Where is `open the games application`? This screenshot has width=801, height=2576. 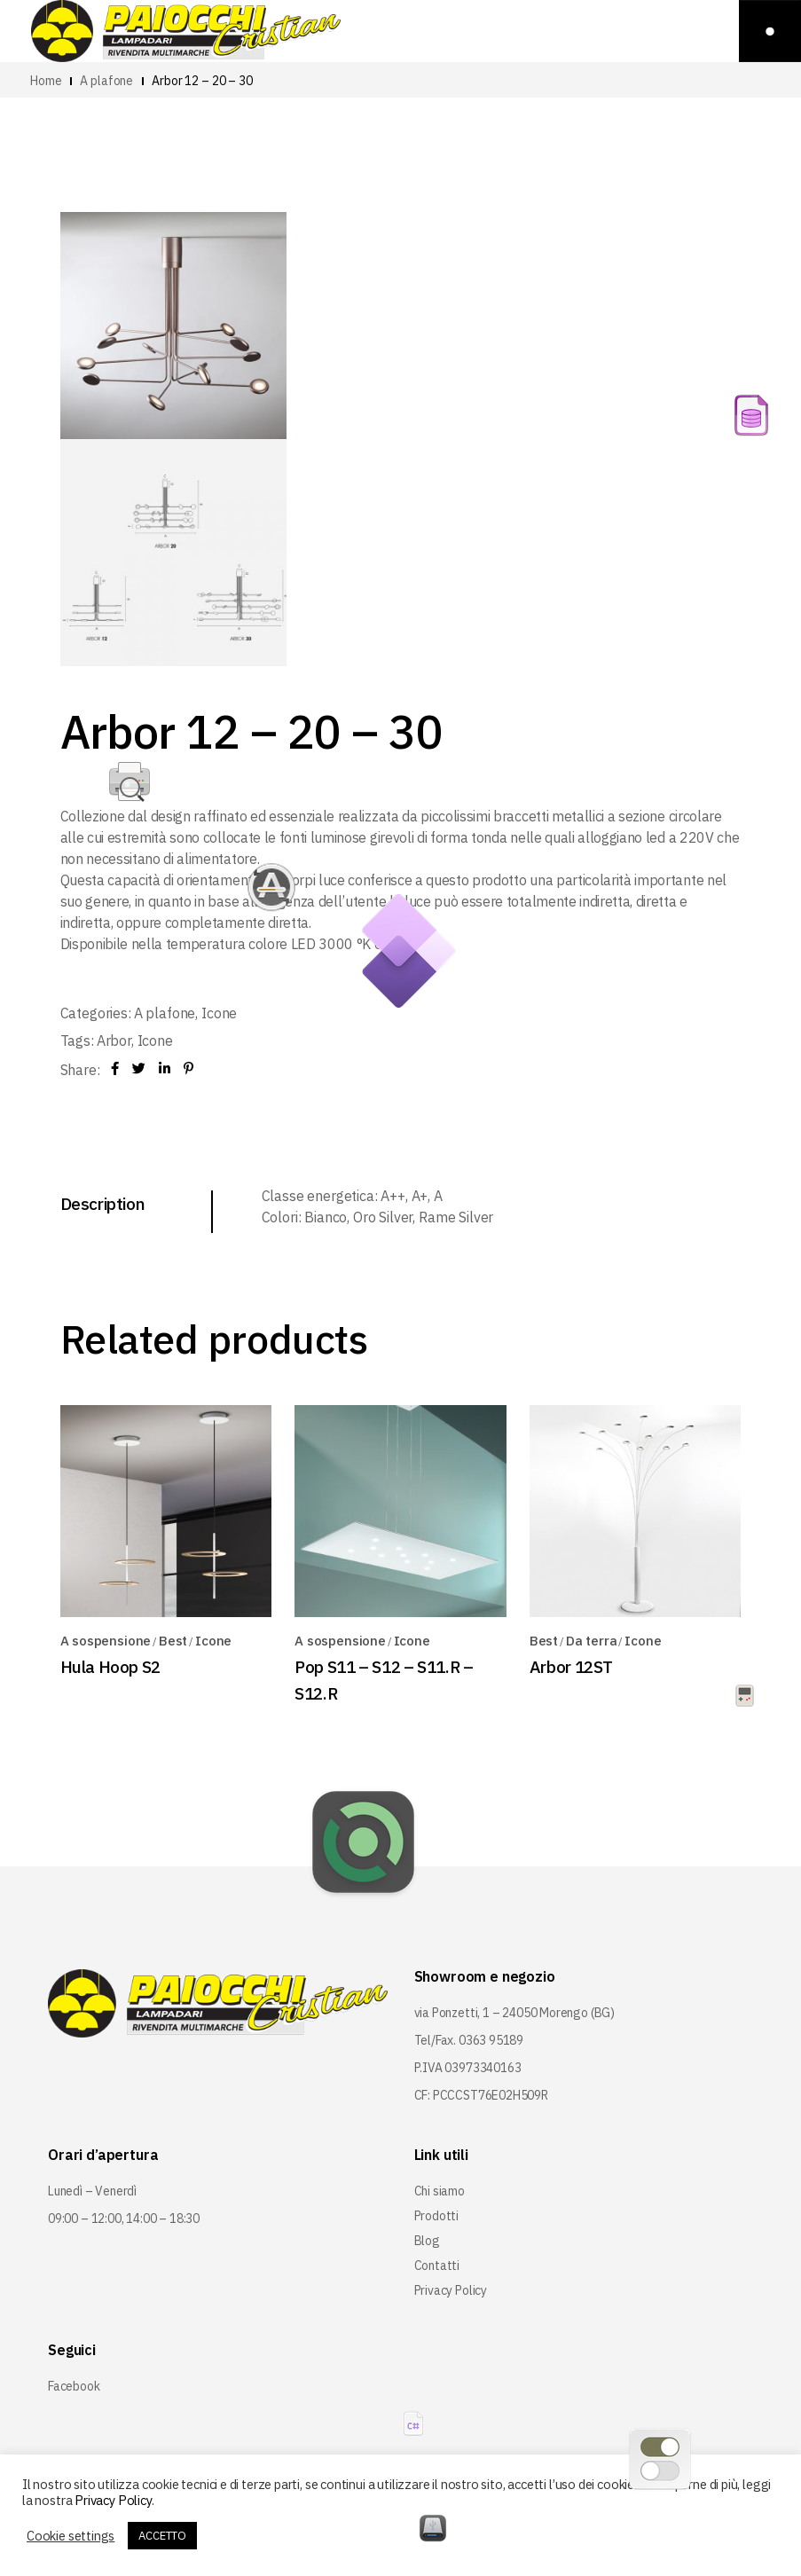 open the games application is located at coordinates (744, 1695).